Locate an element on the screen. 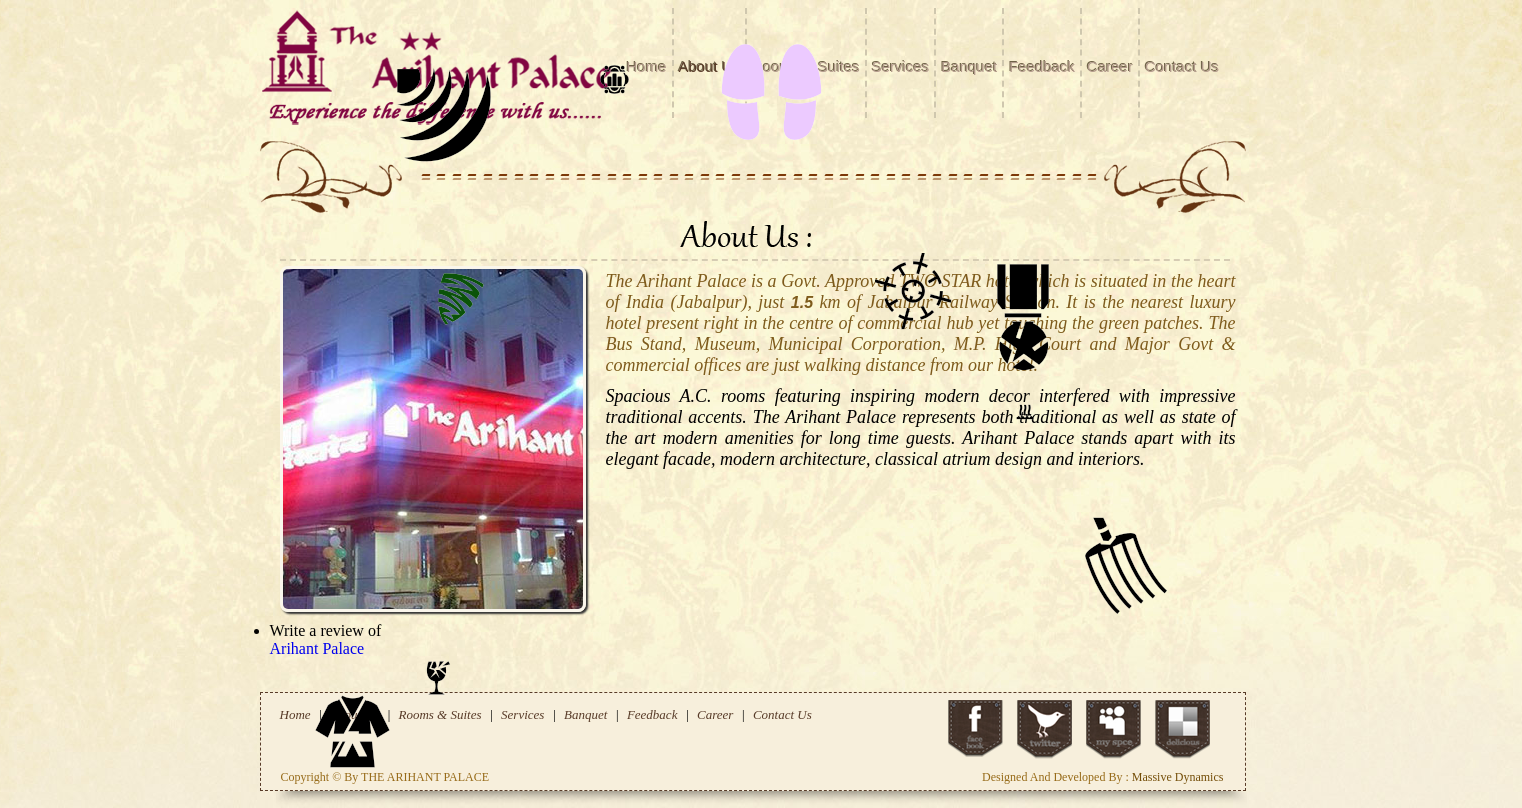 The image size is (1522, 808). indicates fragile item or breakable content is located at coordinates (436, 678).